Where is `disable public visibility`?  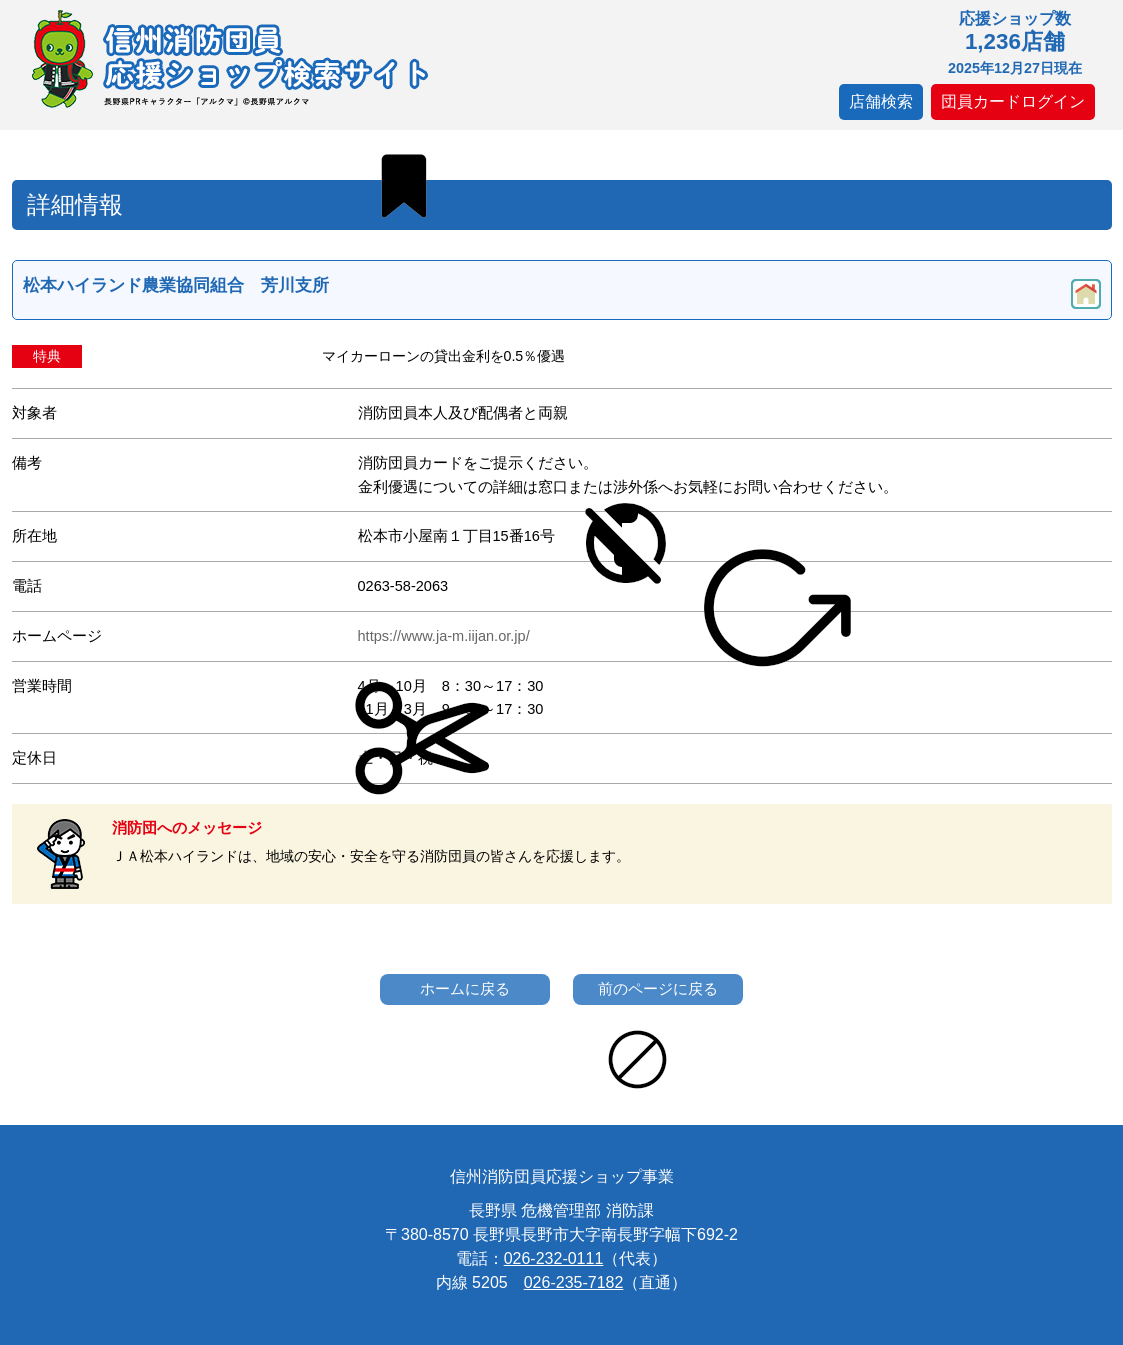
disable public visibility is located at coordinates (626, 543).